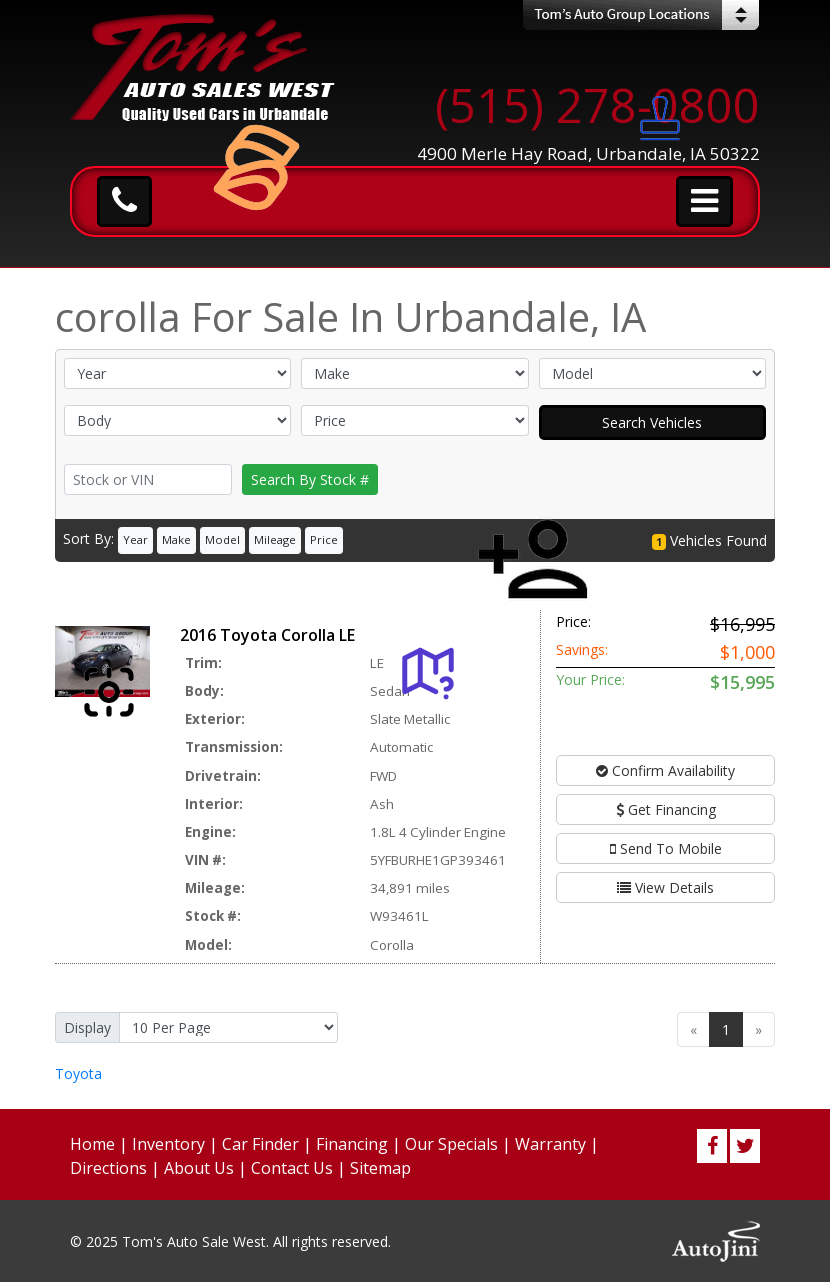 This screenshot has height=1282, width=830. I want to click on activate camera or photo sensor, so click(109, 692).